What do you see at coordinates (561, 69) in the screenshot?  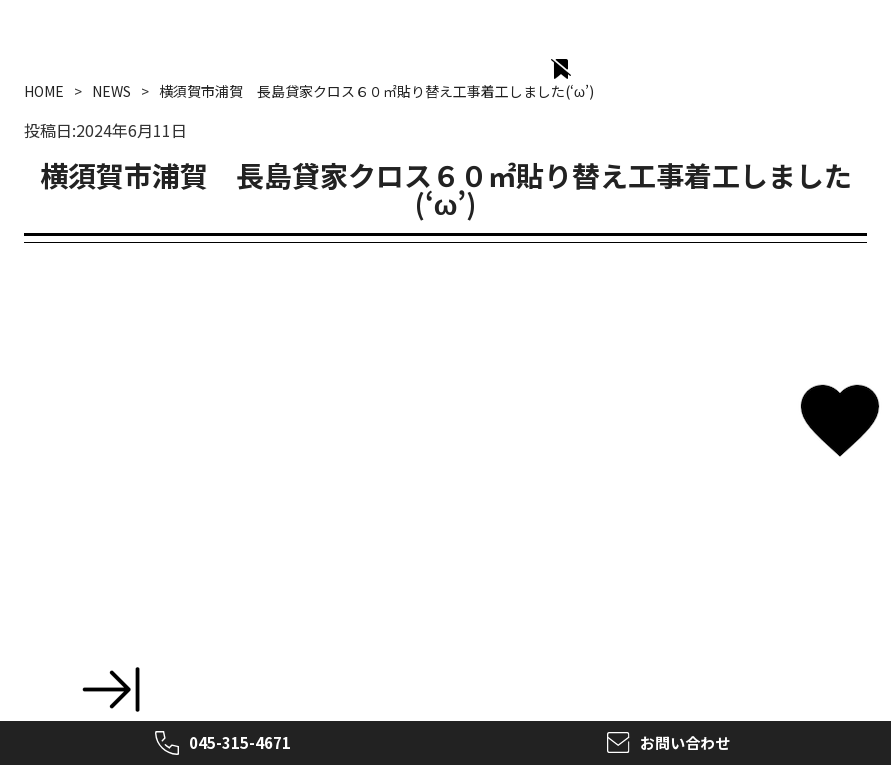 I see `remove from bookmarks` at bounding box center [561, 69].